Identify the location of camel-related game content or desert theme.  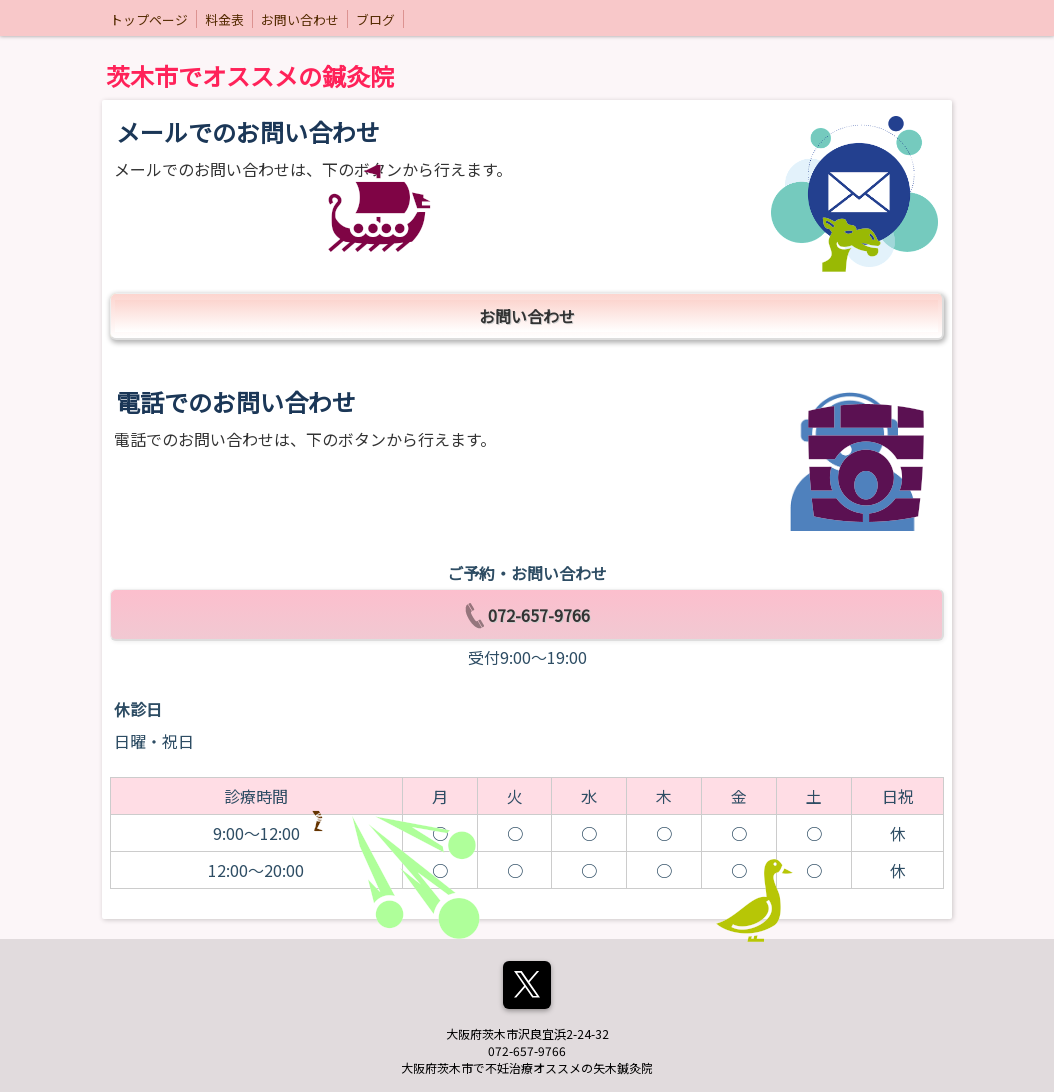
(851, 242).